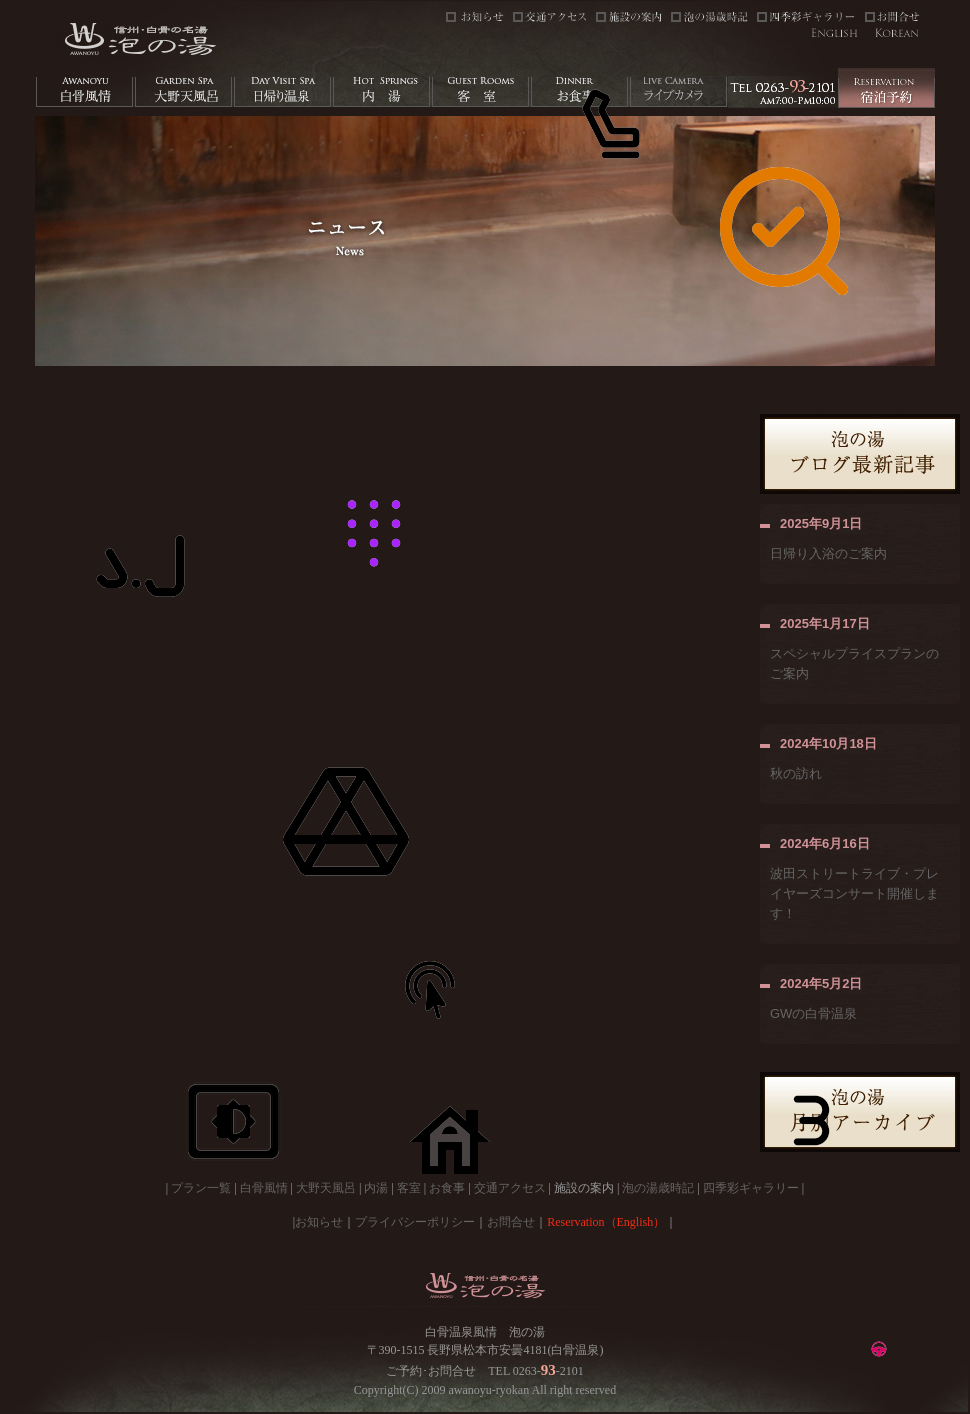 The image size is (970, 1414). Describe the element at coordinates (233, 1121) in the screenshot. I see `adjust display brightness settings` at that location.